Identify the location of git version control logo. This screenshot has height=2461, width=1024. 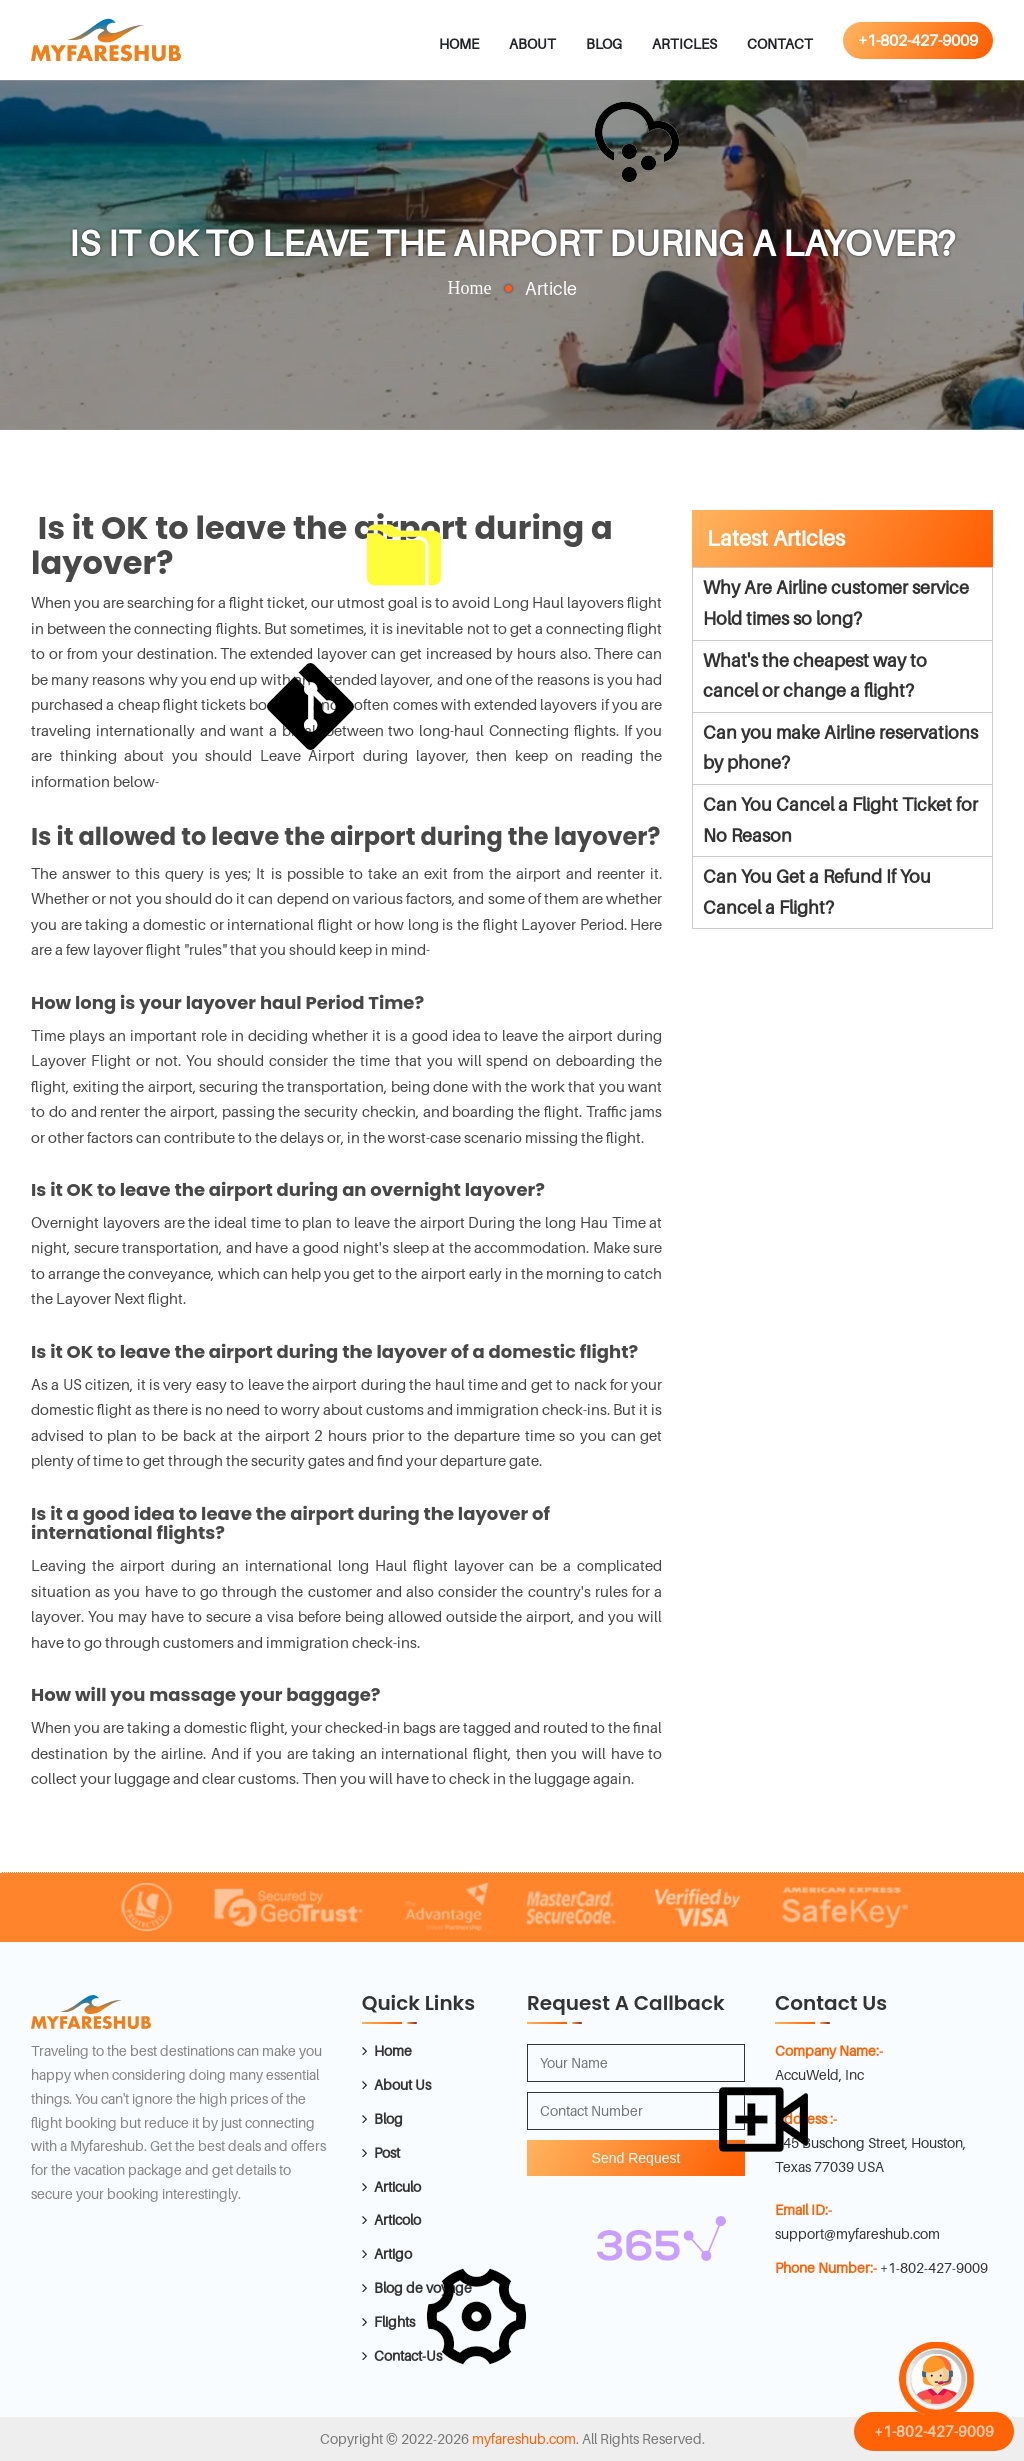
(310, 706).